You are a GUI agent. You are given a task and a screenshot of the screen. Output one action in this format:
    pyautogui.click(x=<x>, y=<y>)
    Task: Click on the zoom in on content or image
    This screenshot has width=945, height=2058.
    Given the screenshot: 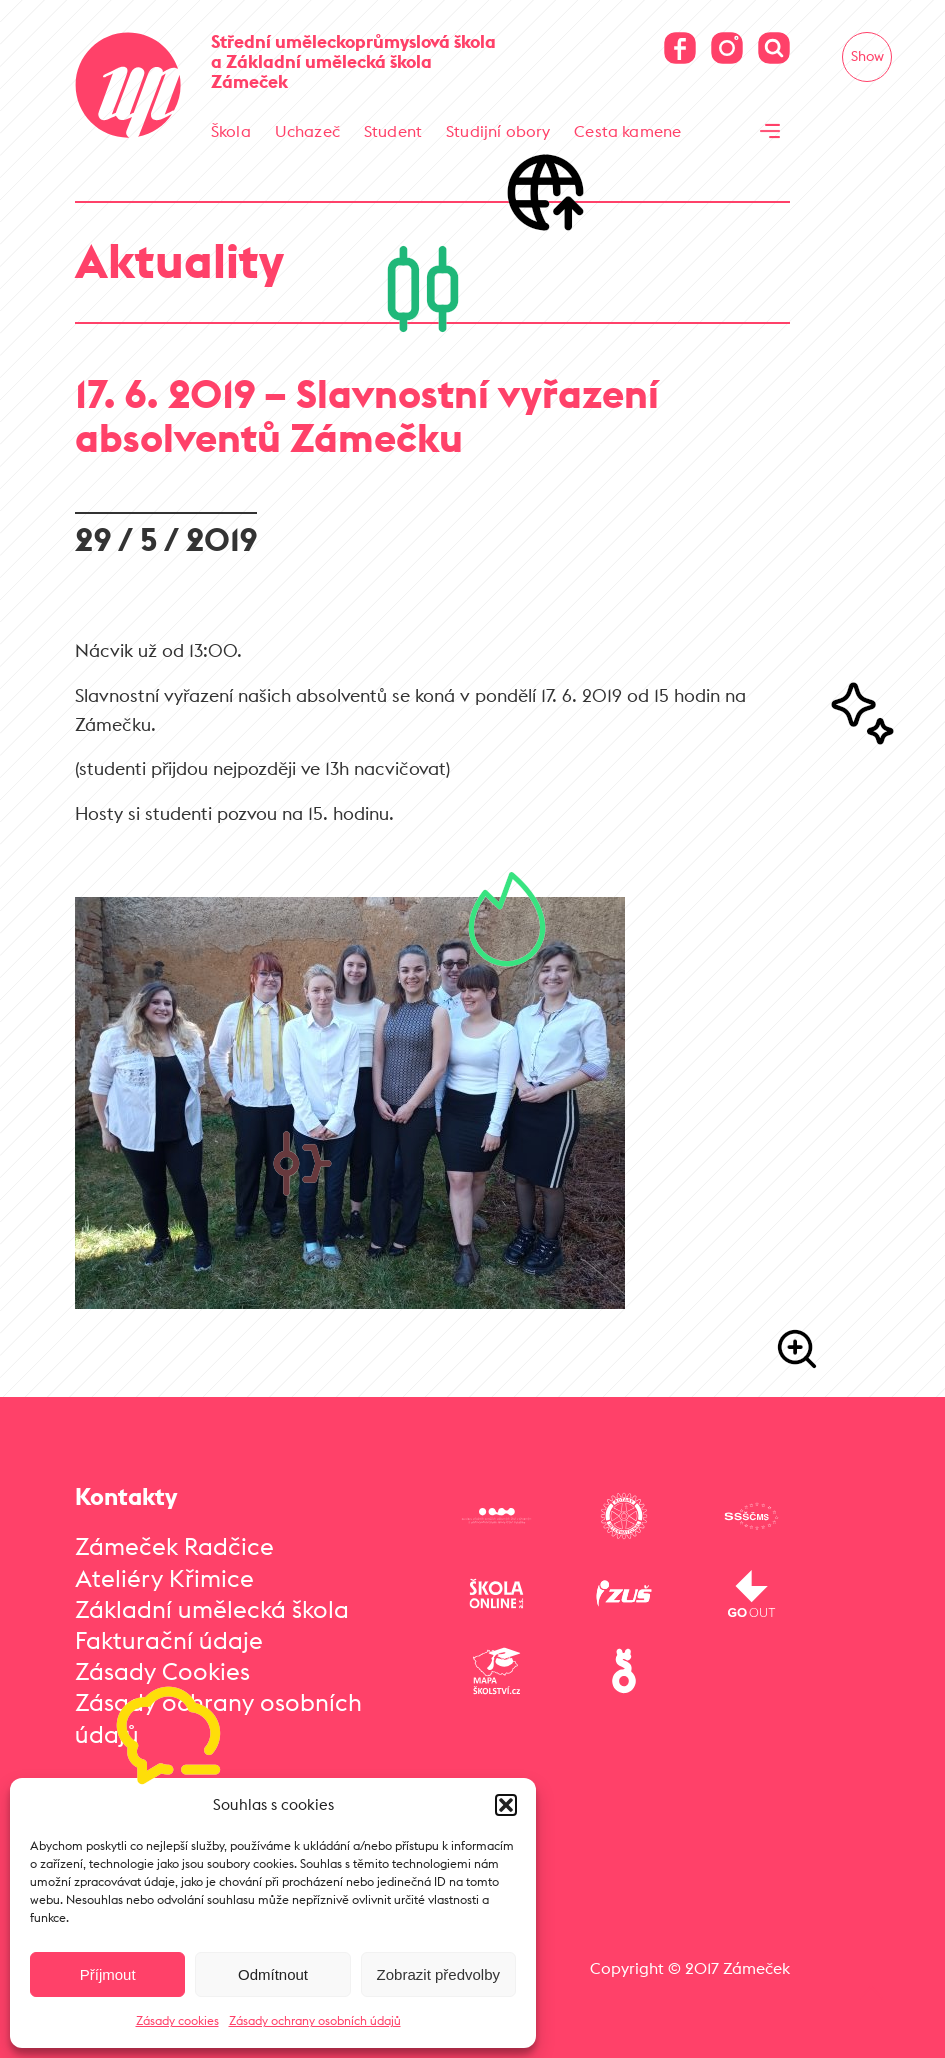 What is the action you would take?
    pyautogui.click(x=797, y=1349)
    